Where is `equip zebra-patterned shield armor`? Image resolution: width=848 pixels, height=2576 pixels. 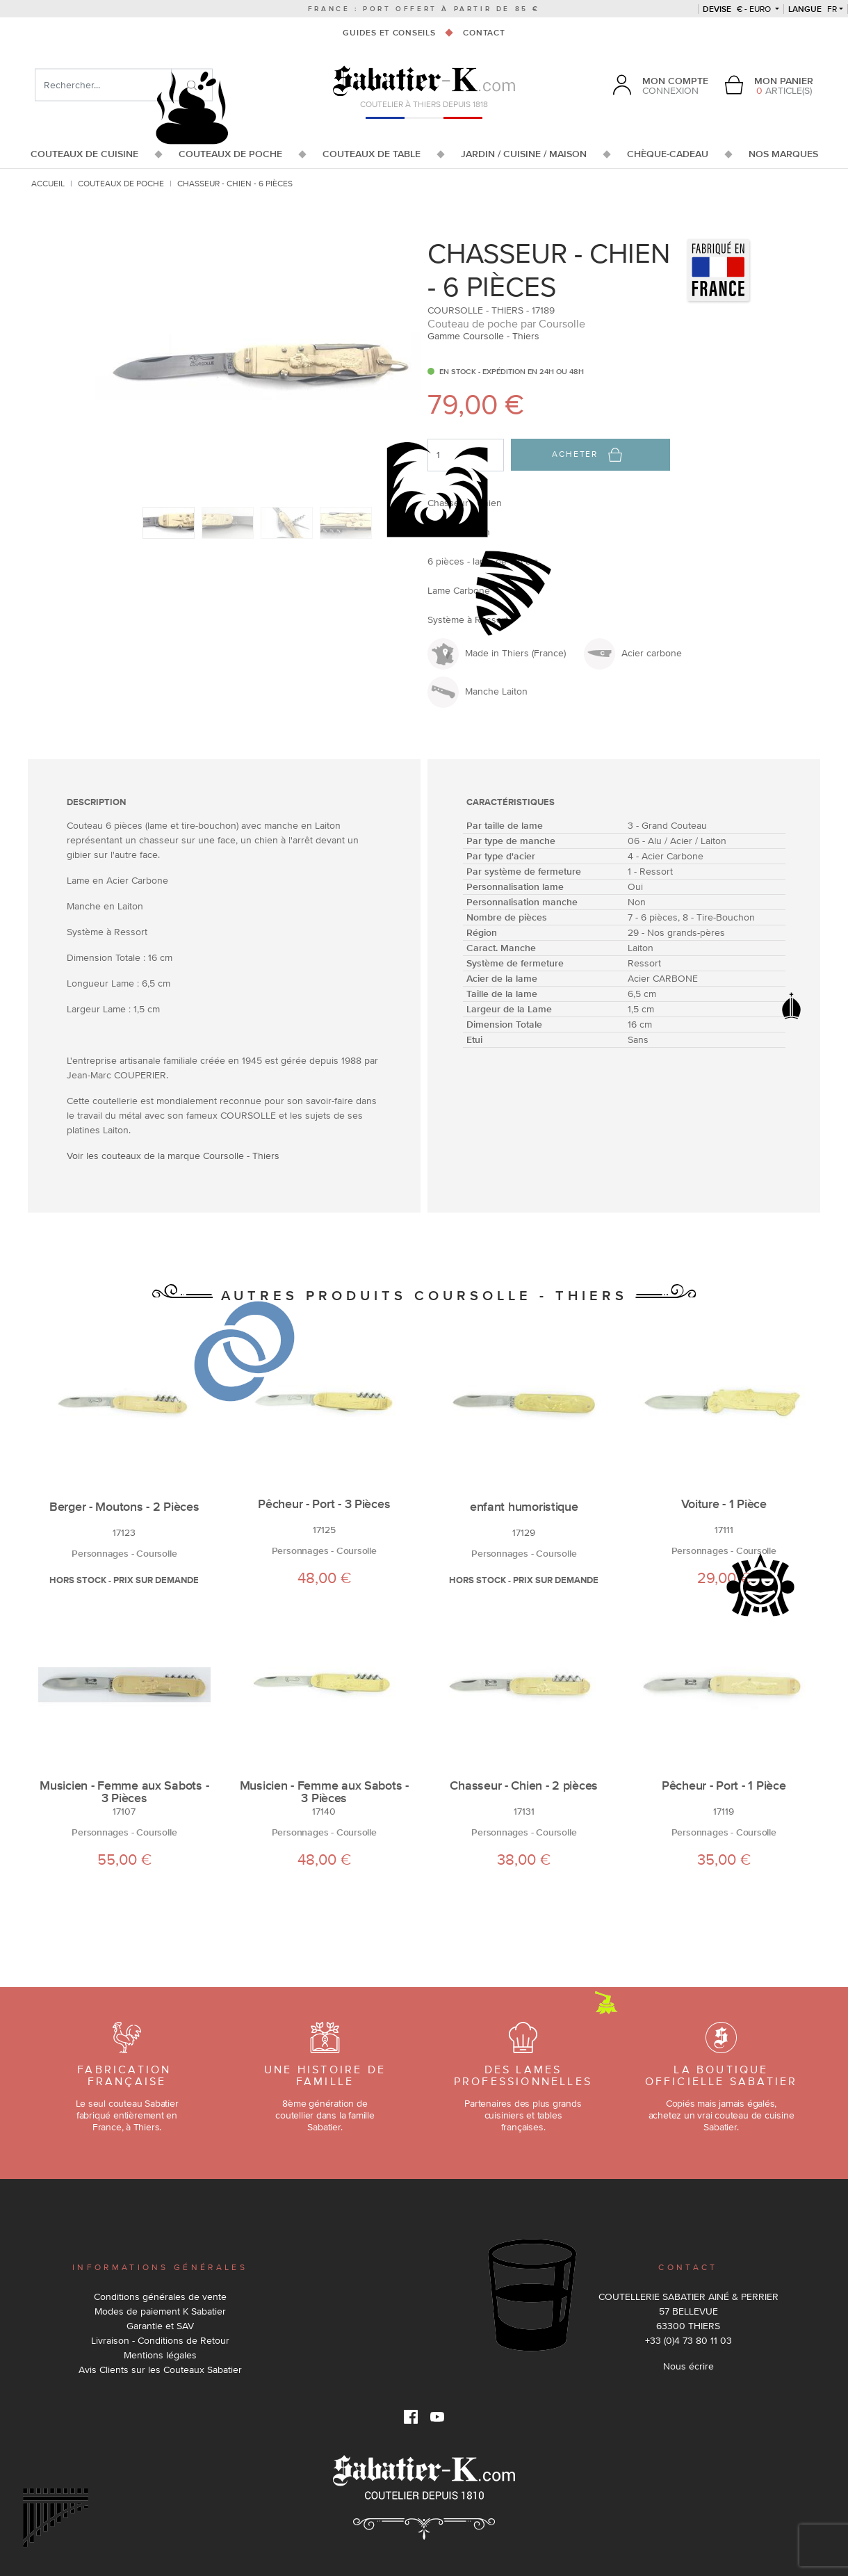 equip zebra-patterned shield armor is located at coordinates (512, 593).